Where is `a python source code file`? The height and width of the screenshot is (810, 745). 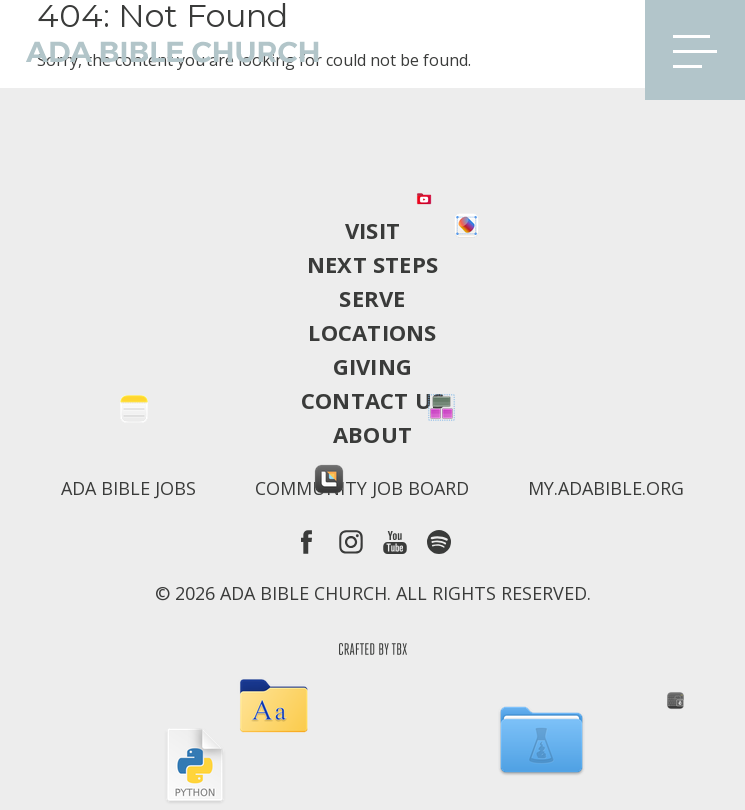
a python source code file is located at coordinates (195, 766).